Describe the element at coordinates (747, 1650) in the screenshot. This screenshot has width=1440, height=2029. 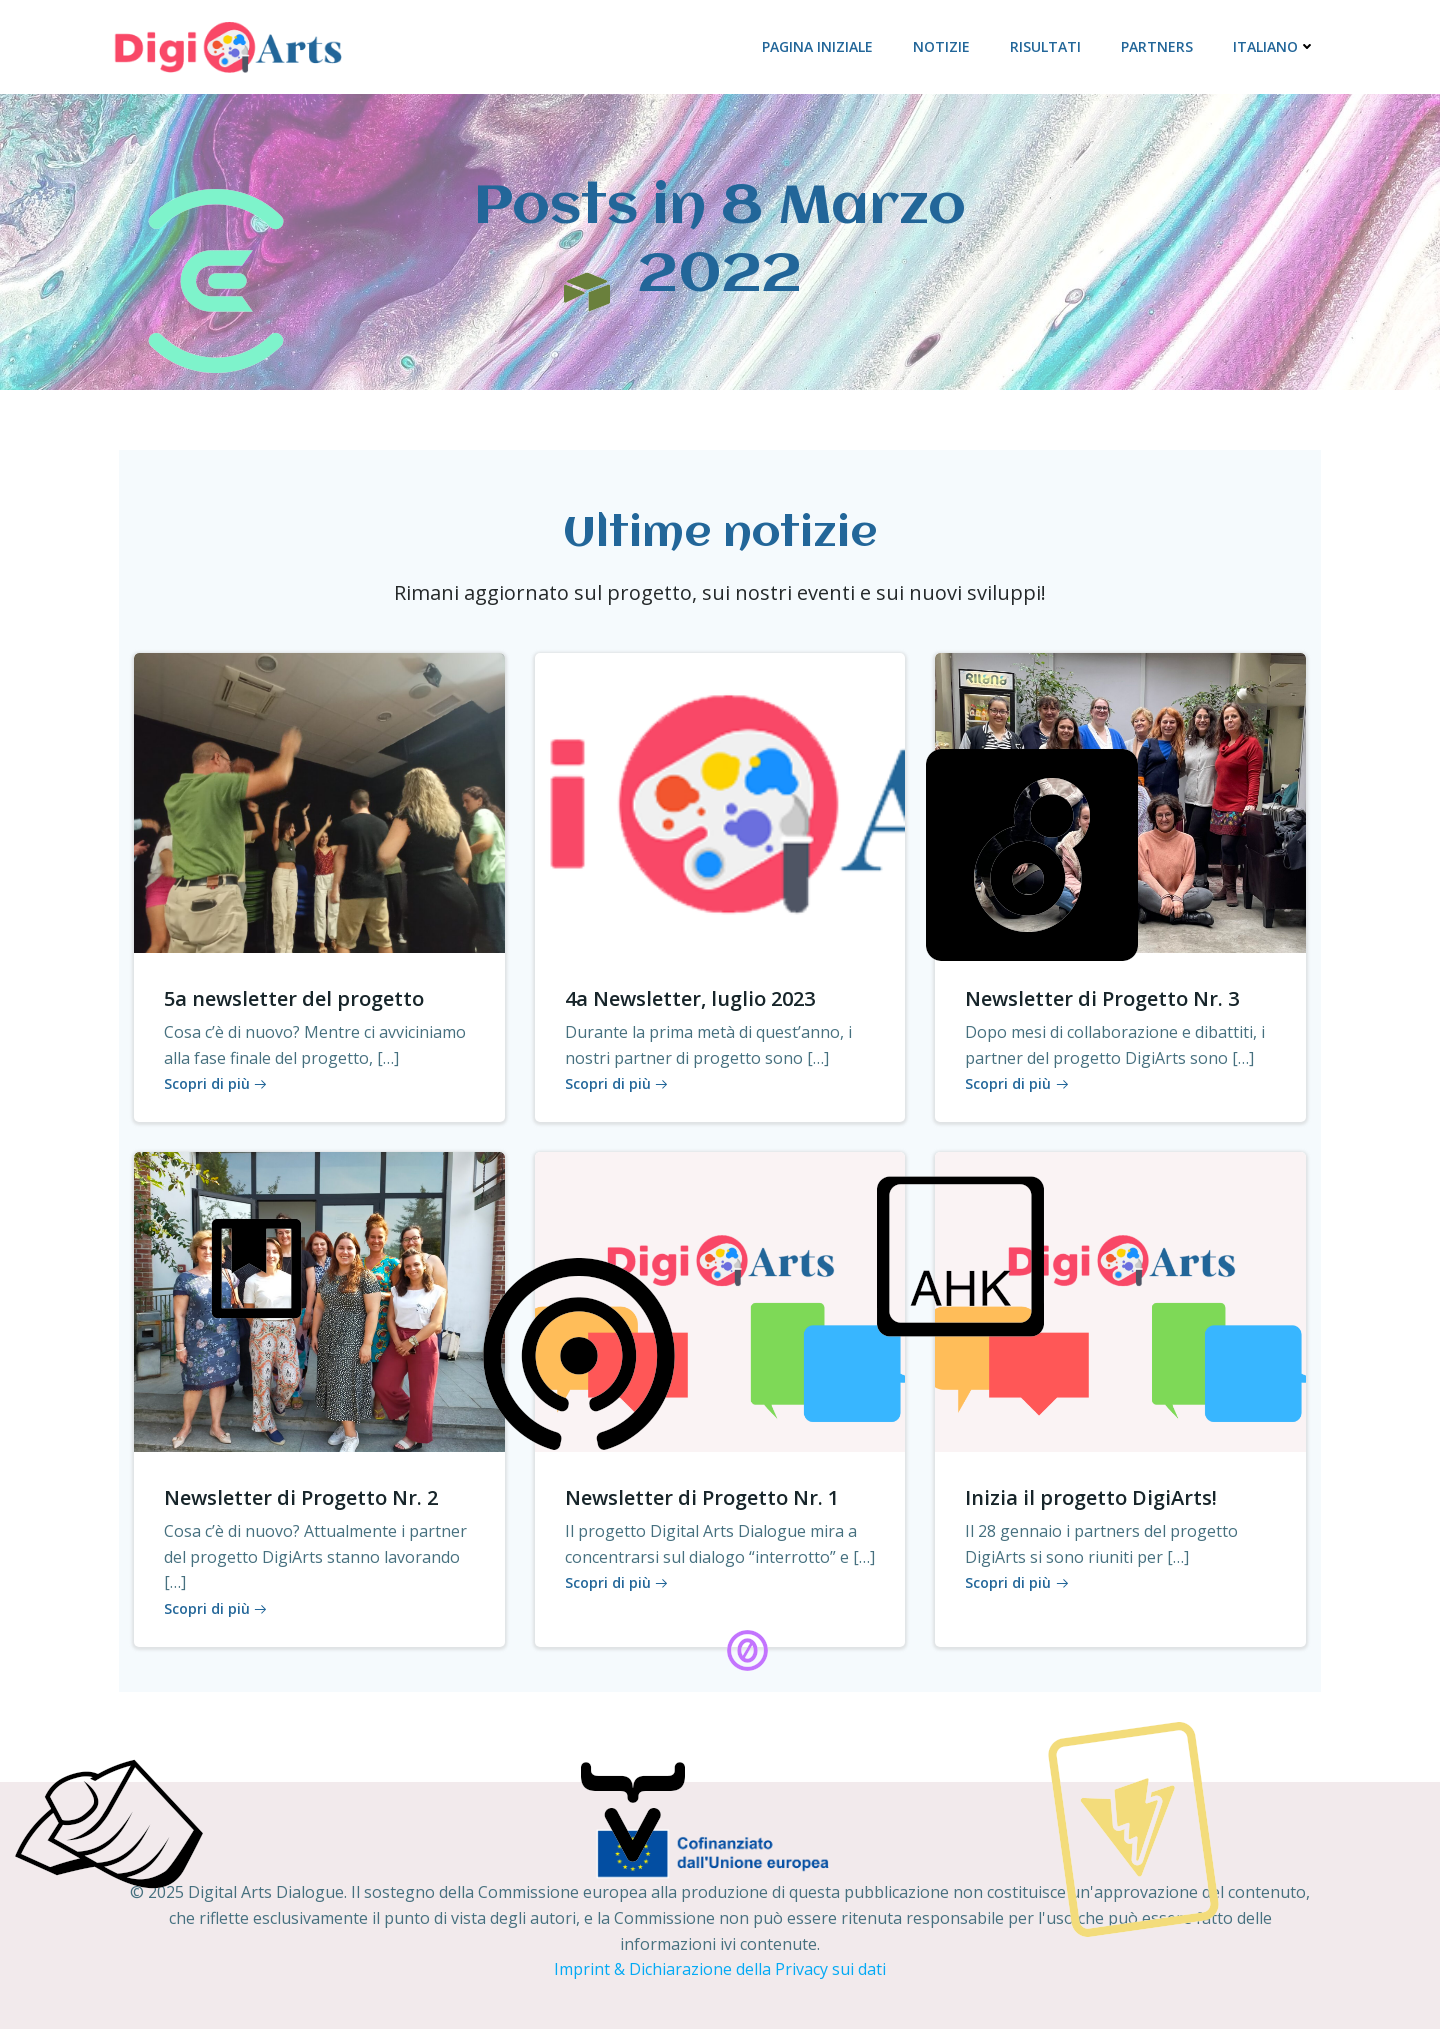
I see `indicates content is in the public domain (CC0 license)` at that location.